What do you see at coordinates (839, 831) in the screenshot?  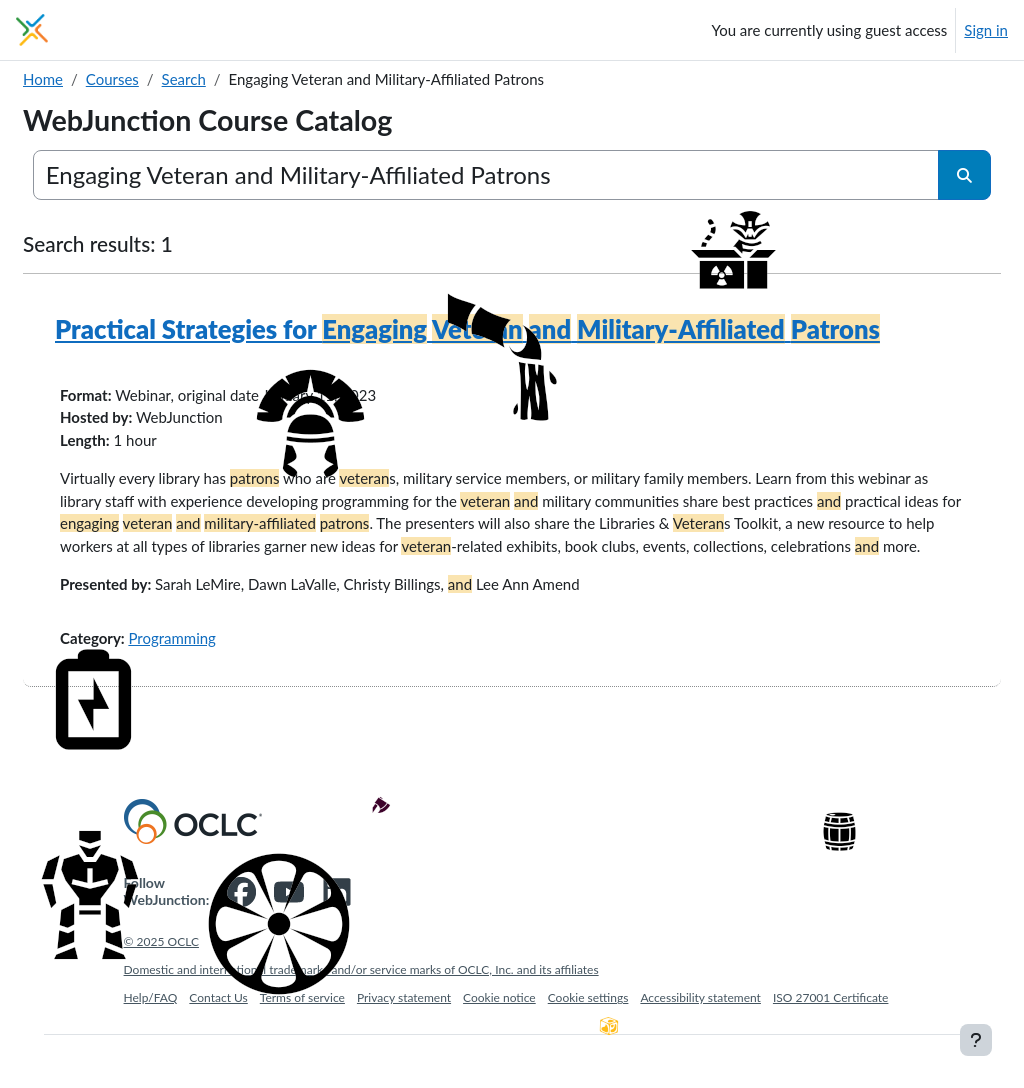 I see `inventory item representing storage or containers` at bounding box center [839, 831].